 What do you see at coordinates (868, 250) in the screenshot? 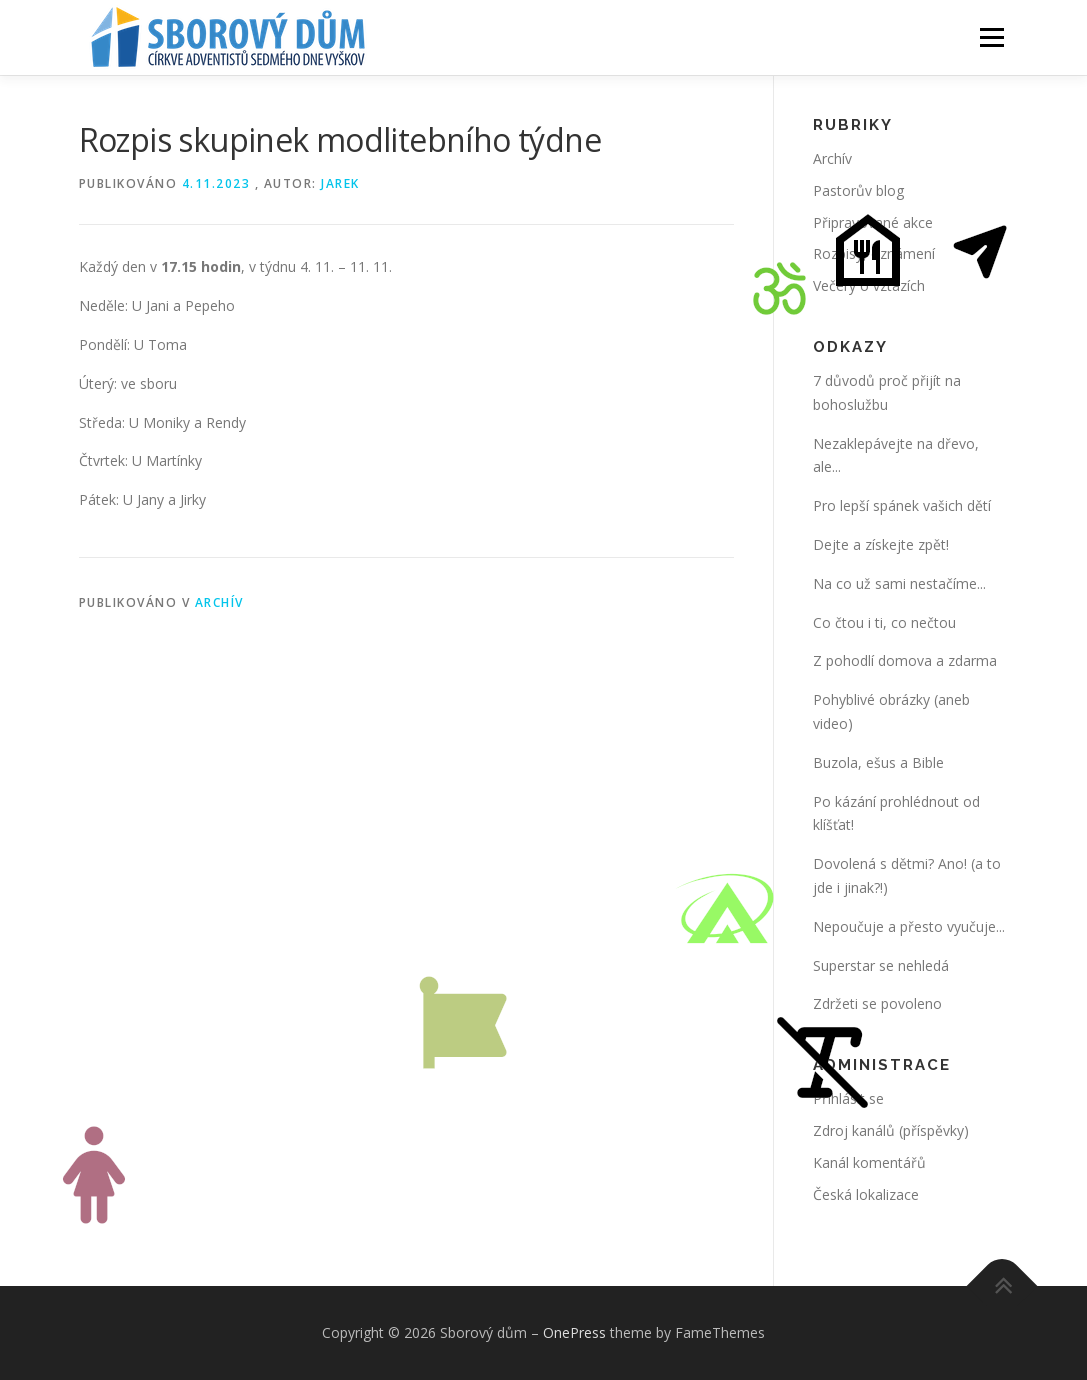
I see `find nearby food banks or food assistance locations` at bounding box center [868, 250].